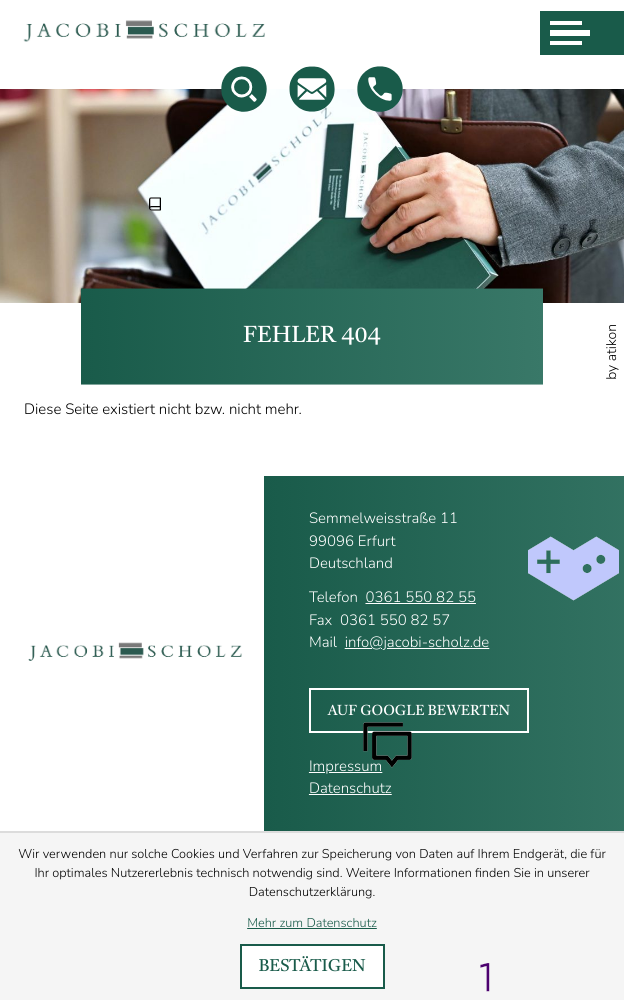  What do you see at coordinates (573, 568) in the screenshot?
I see `open YouTube Gaming app` at bounding box center [573, 568].